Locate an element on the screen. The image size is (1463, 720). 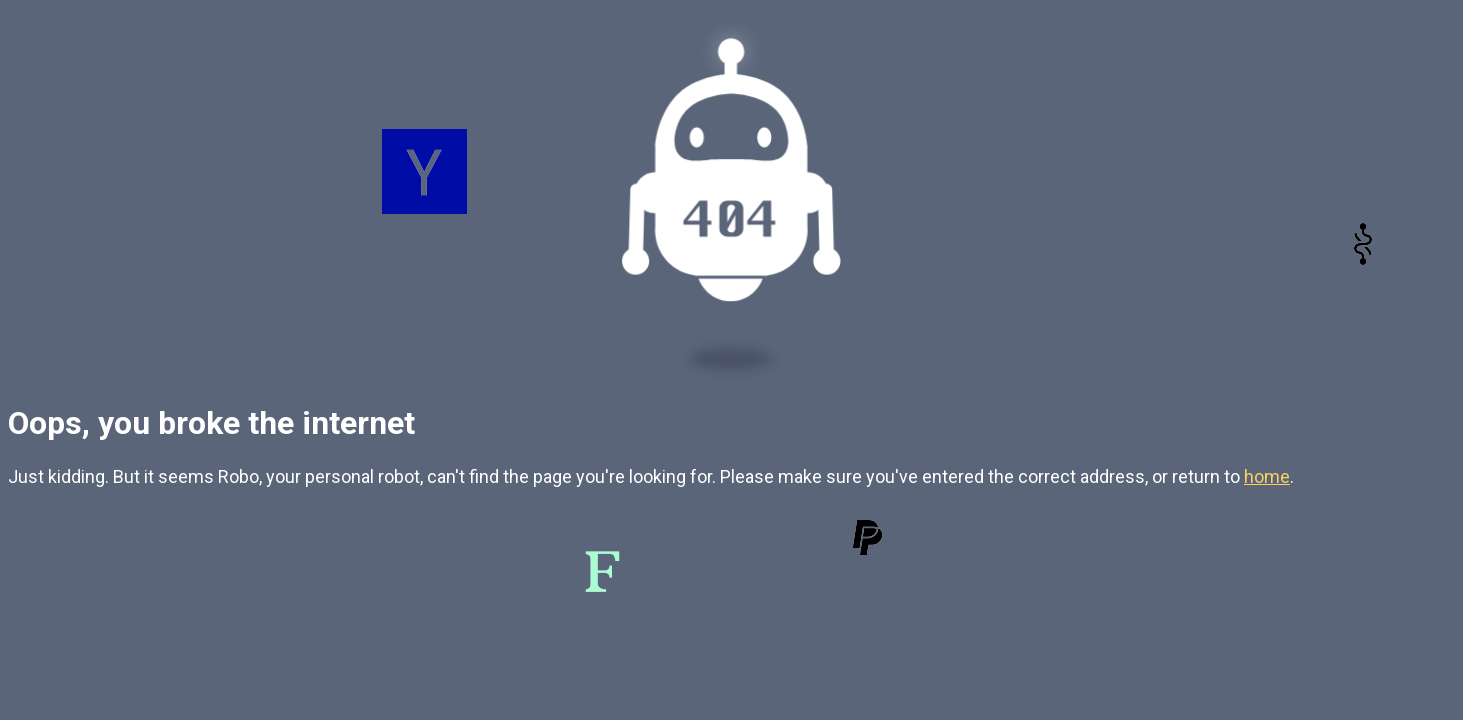
switch to sans-serif font style is located at coordinates (602, 570).